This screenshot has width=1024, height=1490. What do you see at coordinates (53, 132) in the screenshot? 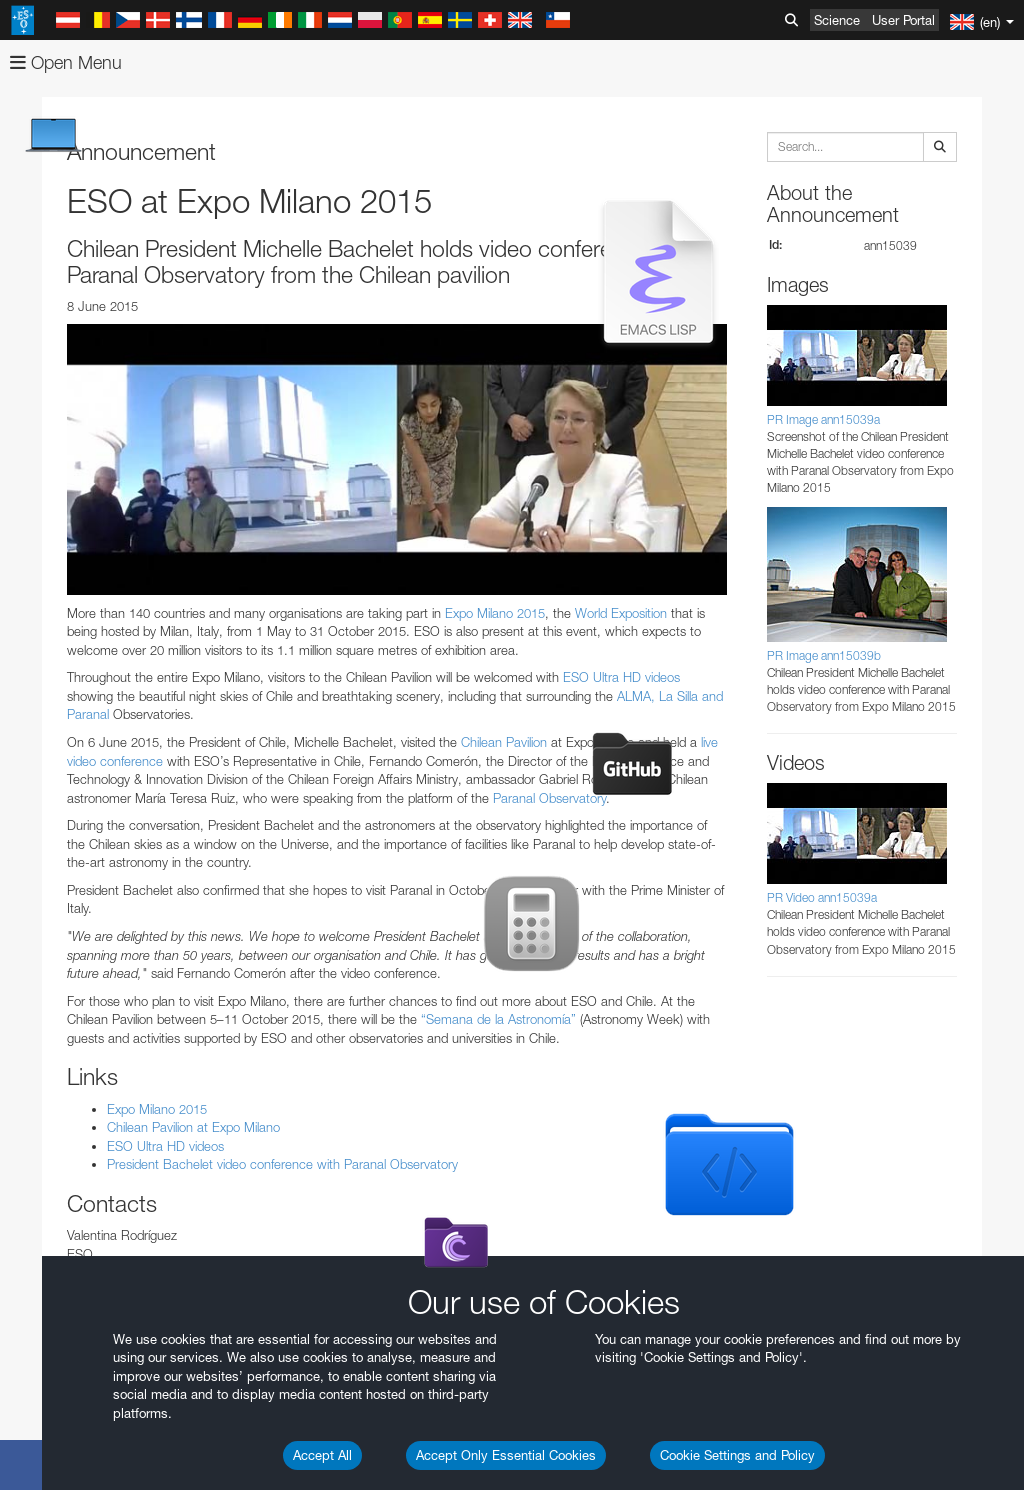
I see `macbook air 15-inch device icon` at bounding box center [53, 132].